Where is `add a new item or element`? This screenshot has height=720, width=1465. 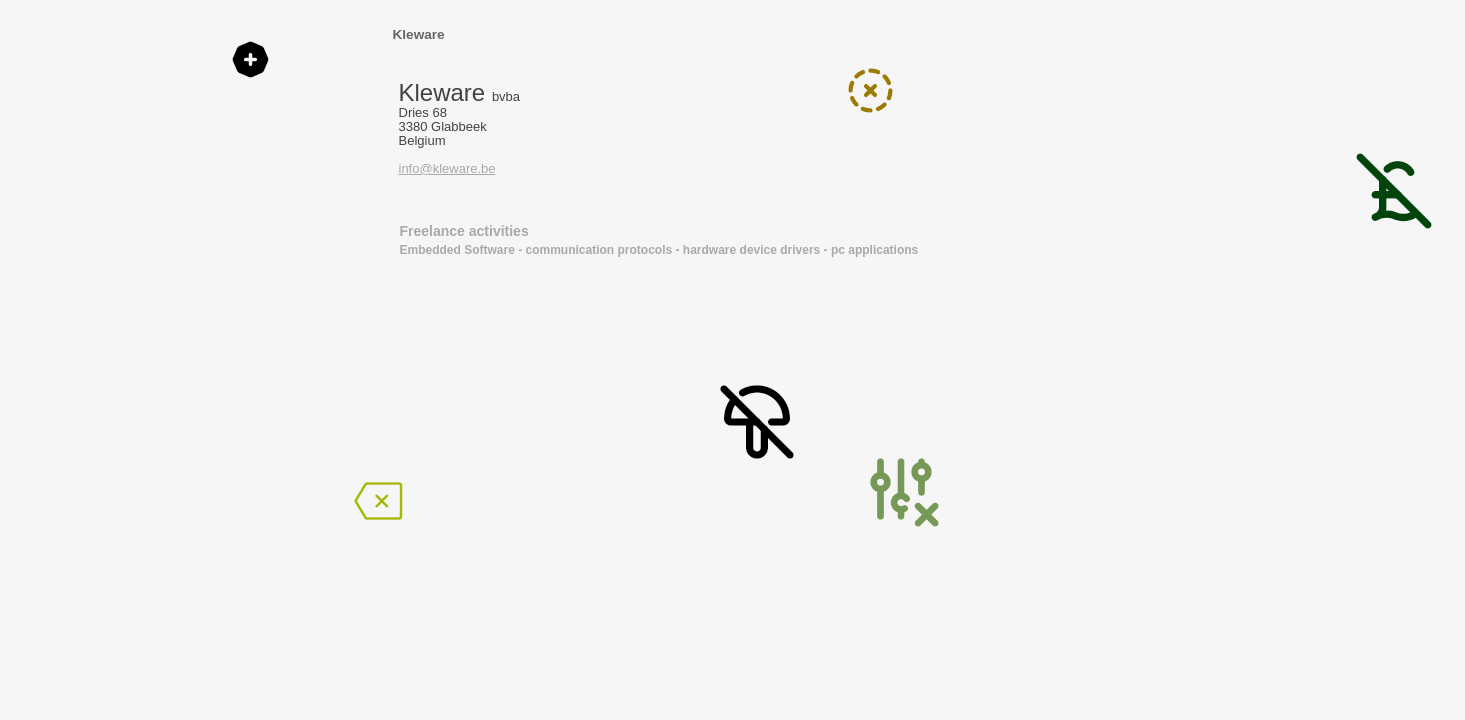 add a new item or element is located at coordinates (250, 59).